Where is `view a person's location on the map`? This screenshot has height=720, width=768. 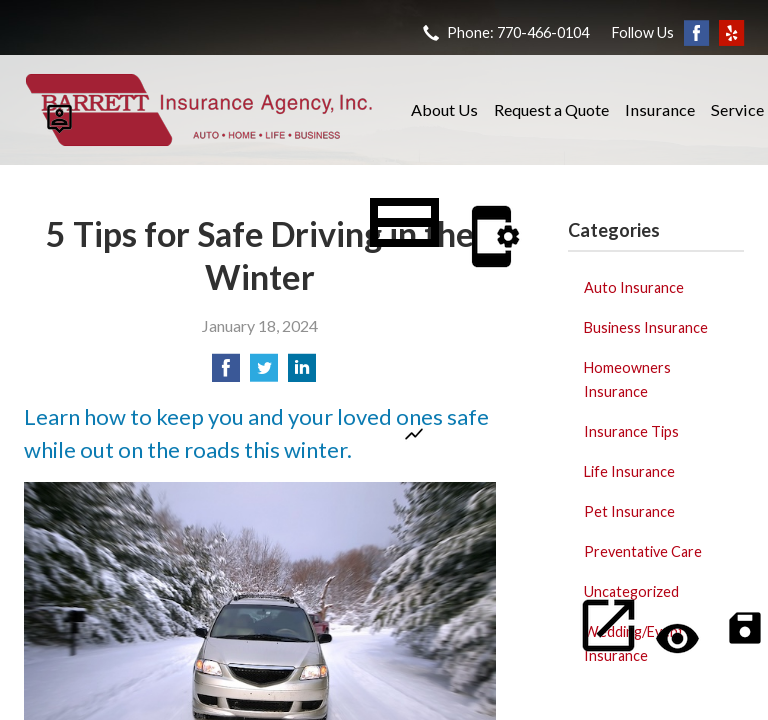 view a person's location on the map is located at coordinates (59, 118).